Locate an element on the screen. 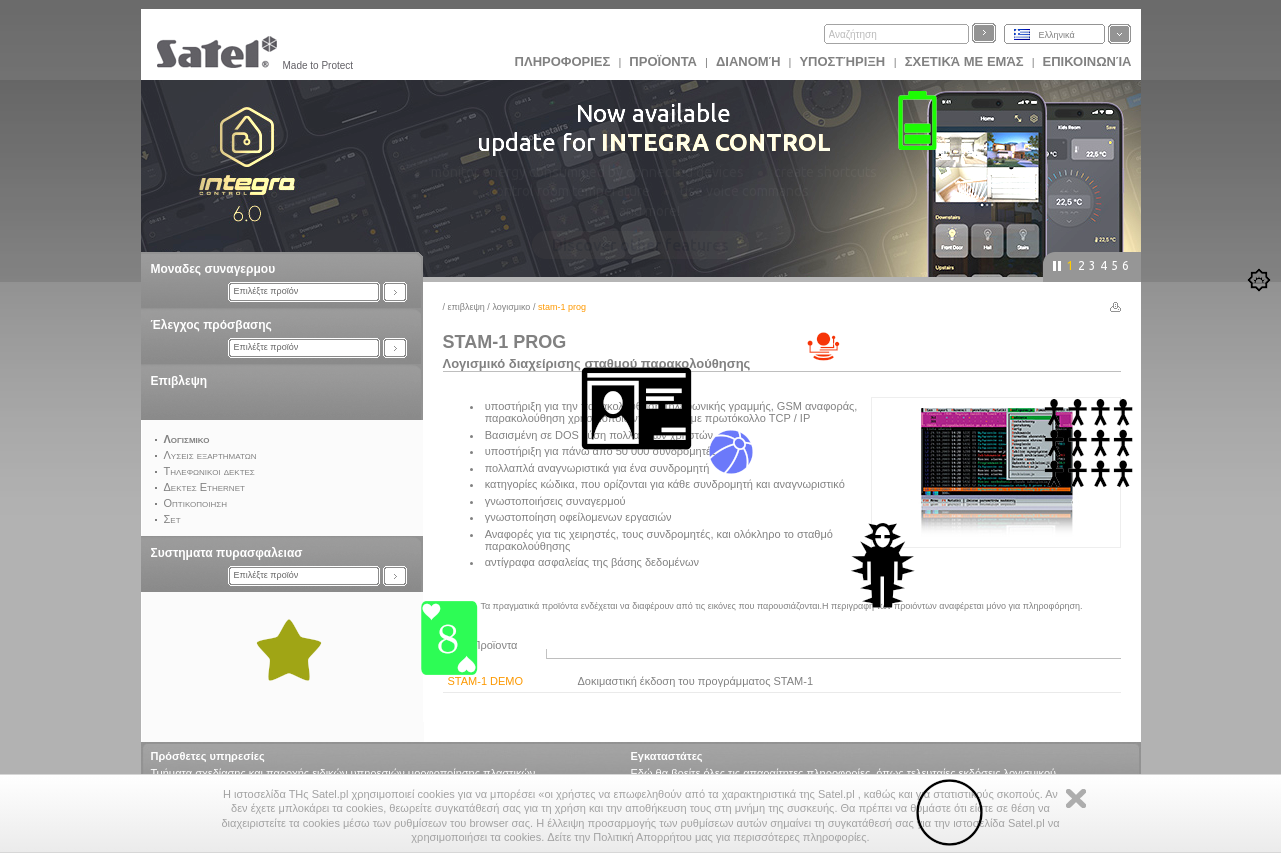  indicates a group or team of players is located at coordinates (1089, 442).